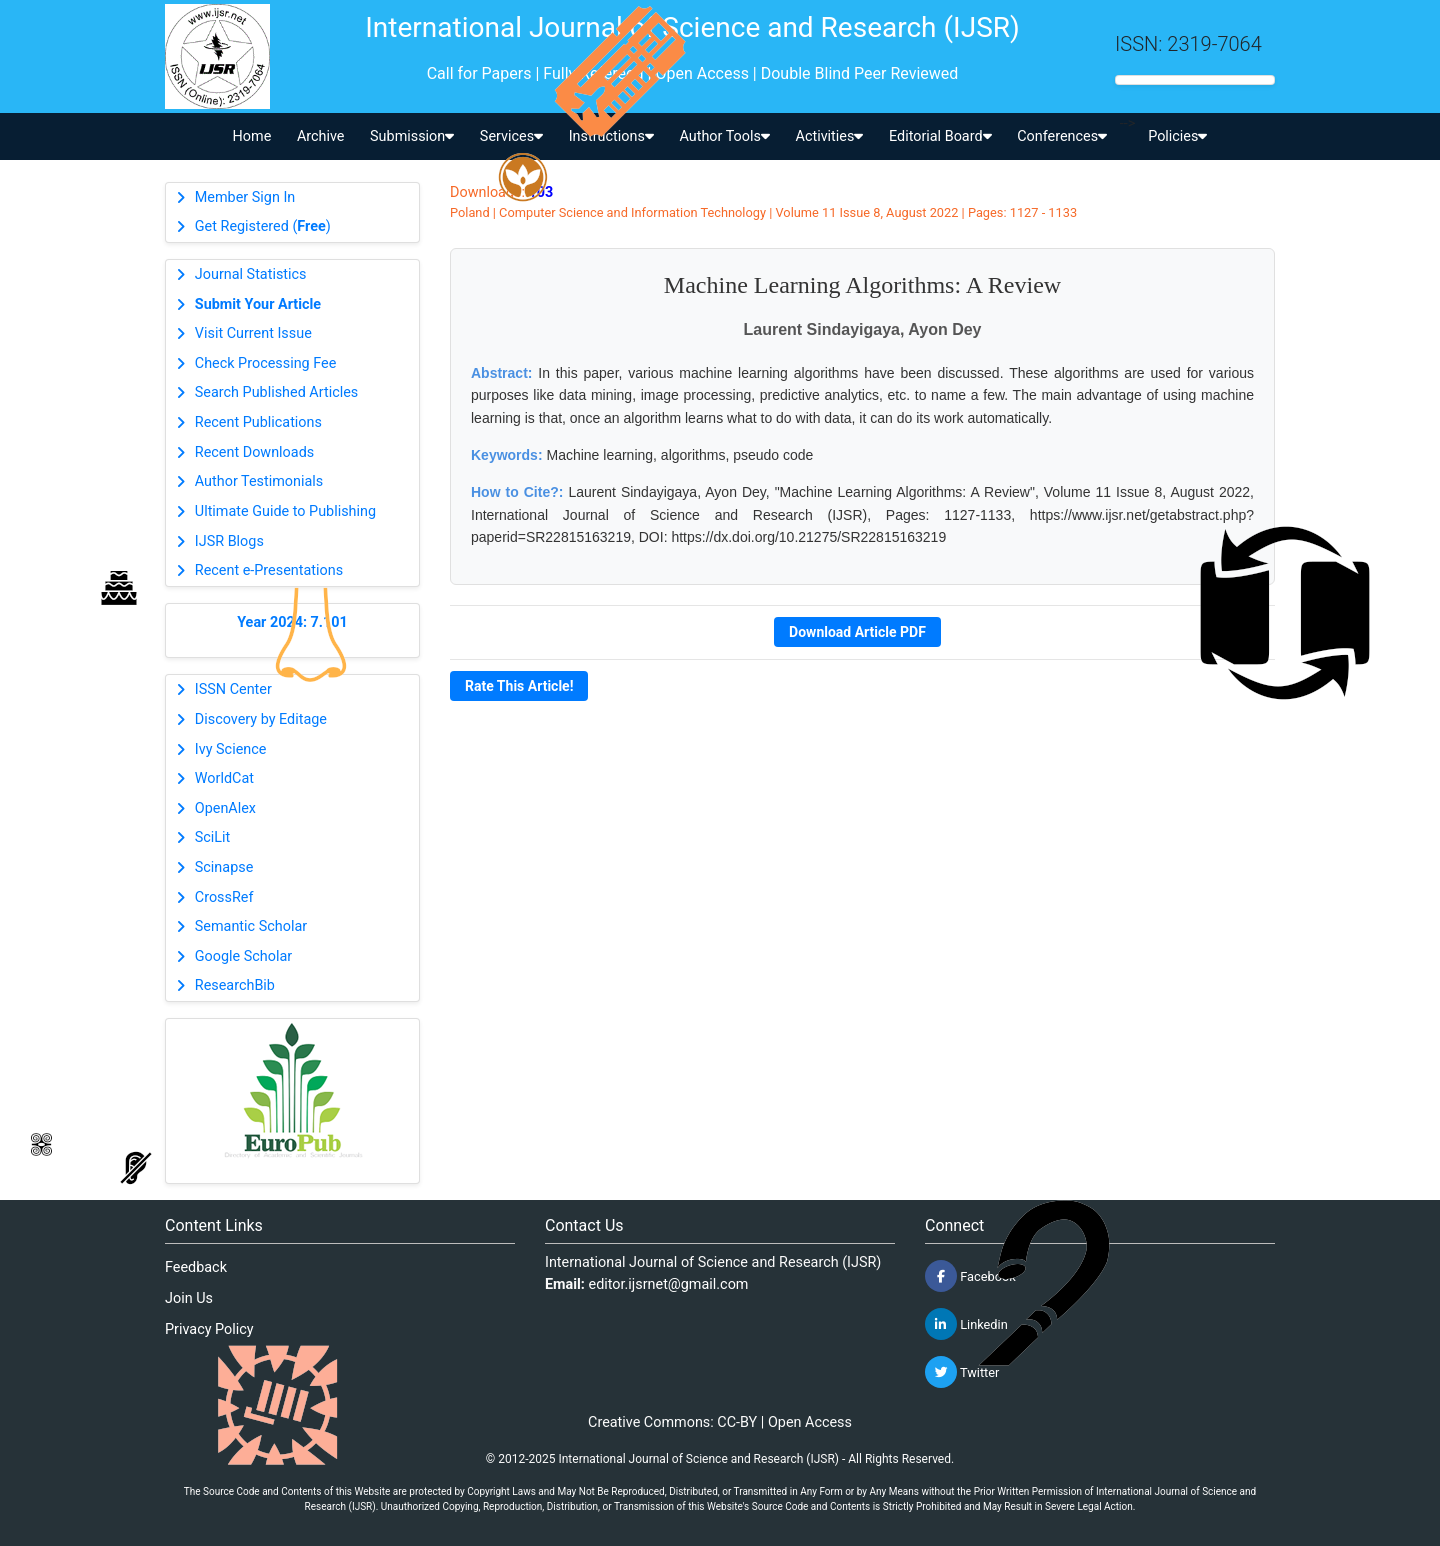 This screenshot has width=1440, height=1546. I want to click on dwennimmen adinkra symbol representing humility and strength, so click(41, 1144).